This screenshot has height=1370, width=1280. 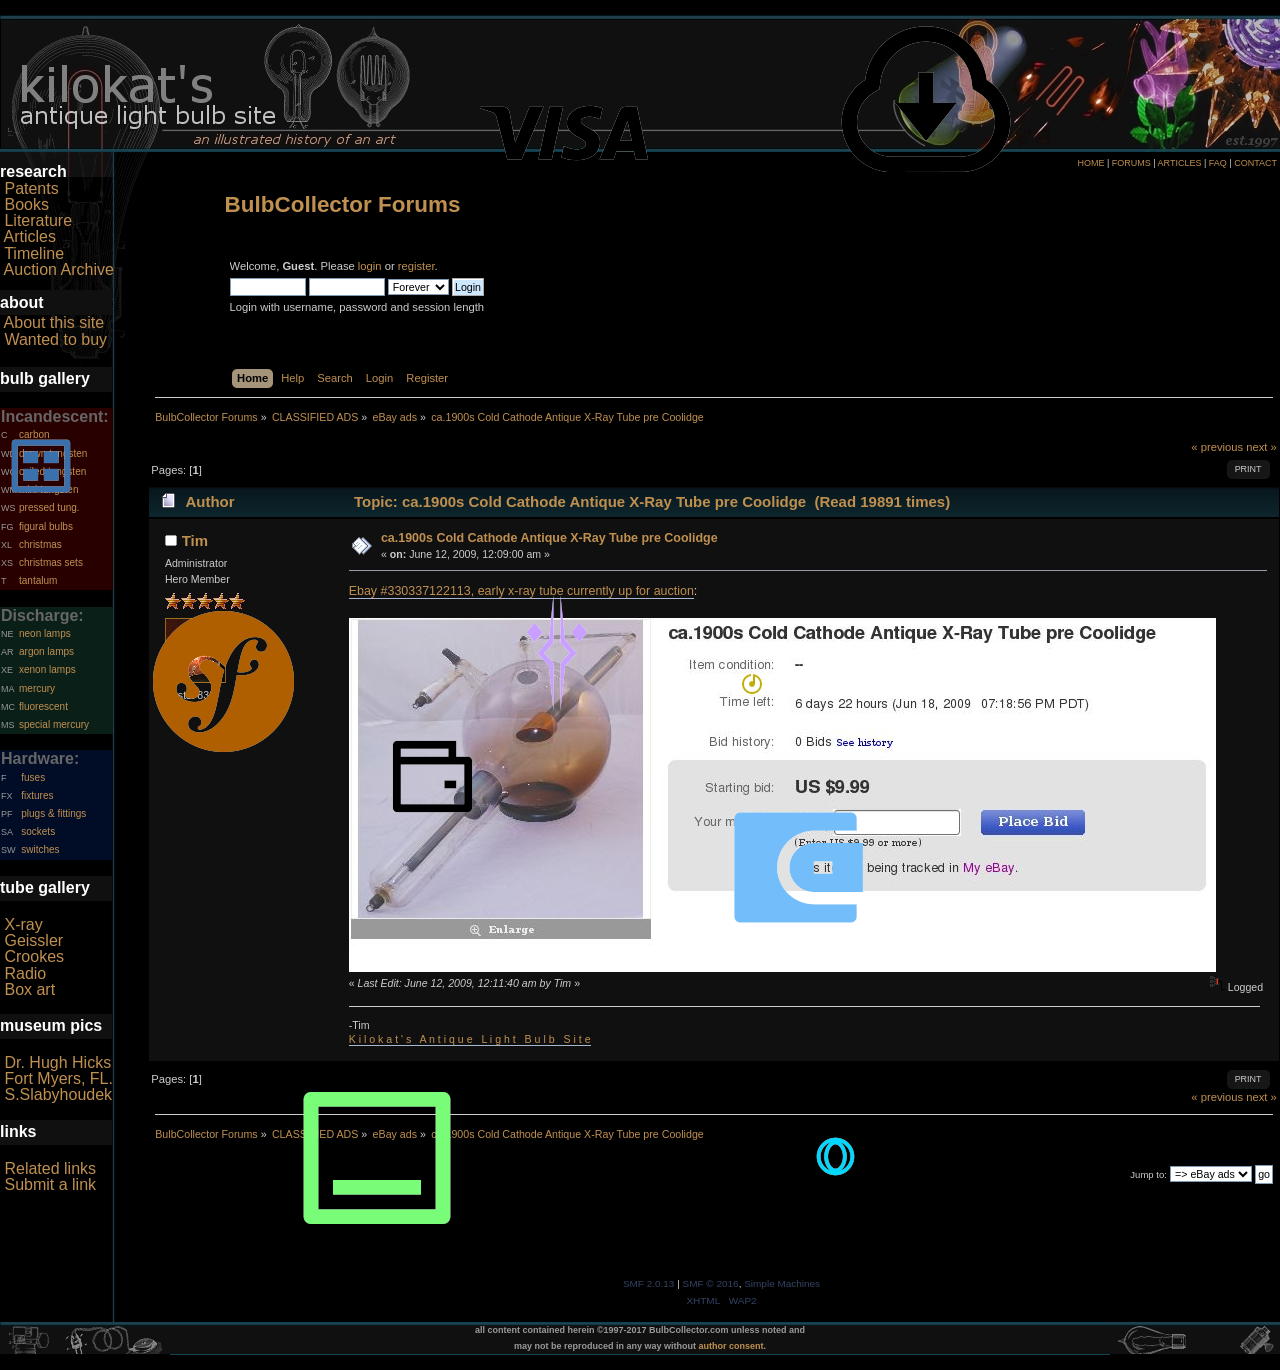 What do you see at coordinates (752, 684) in the screenshot?
I see `play or browse music library` at bounding box center [752, 684].